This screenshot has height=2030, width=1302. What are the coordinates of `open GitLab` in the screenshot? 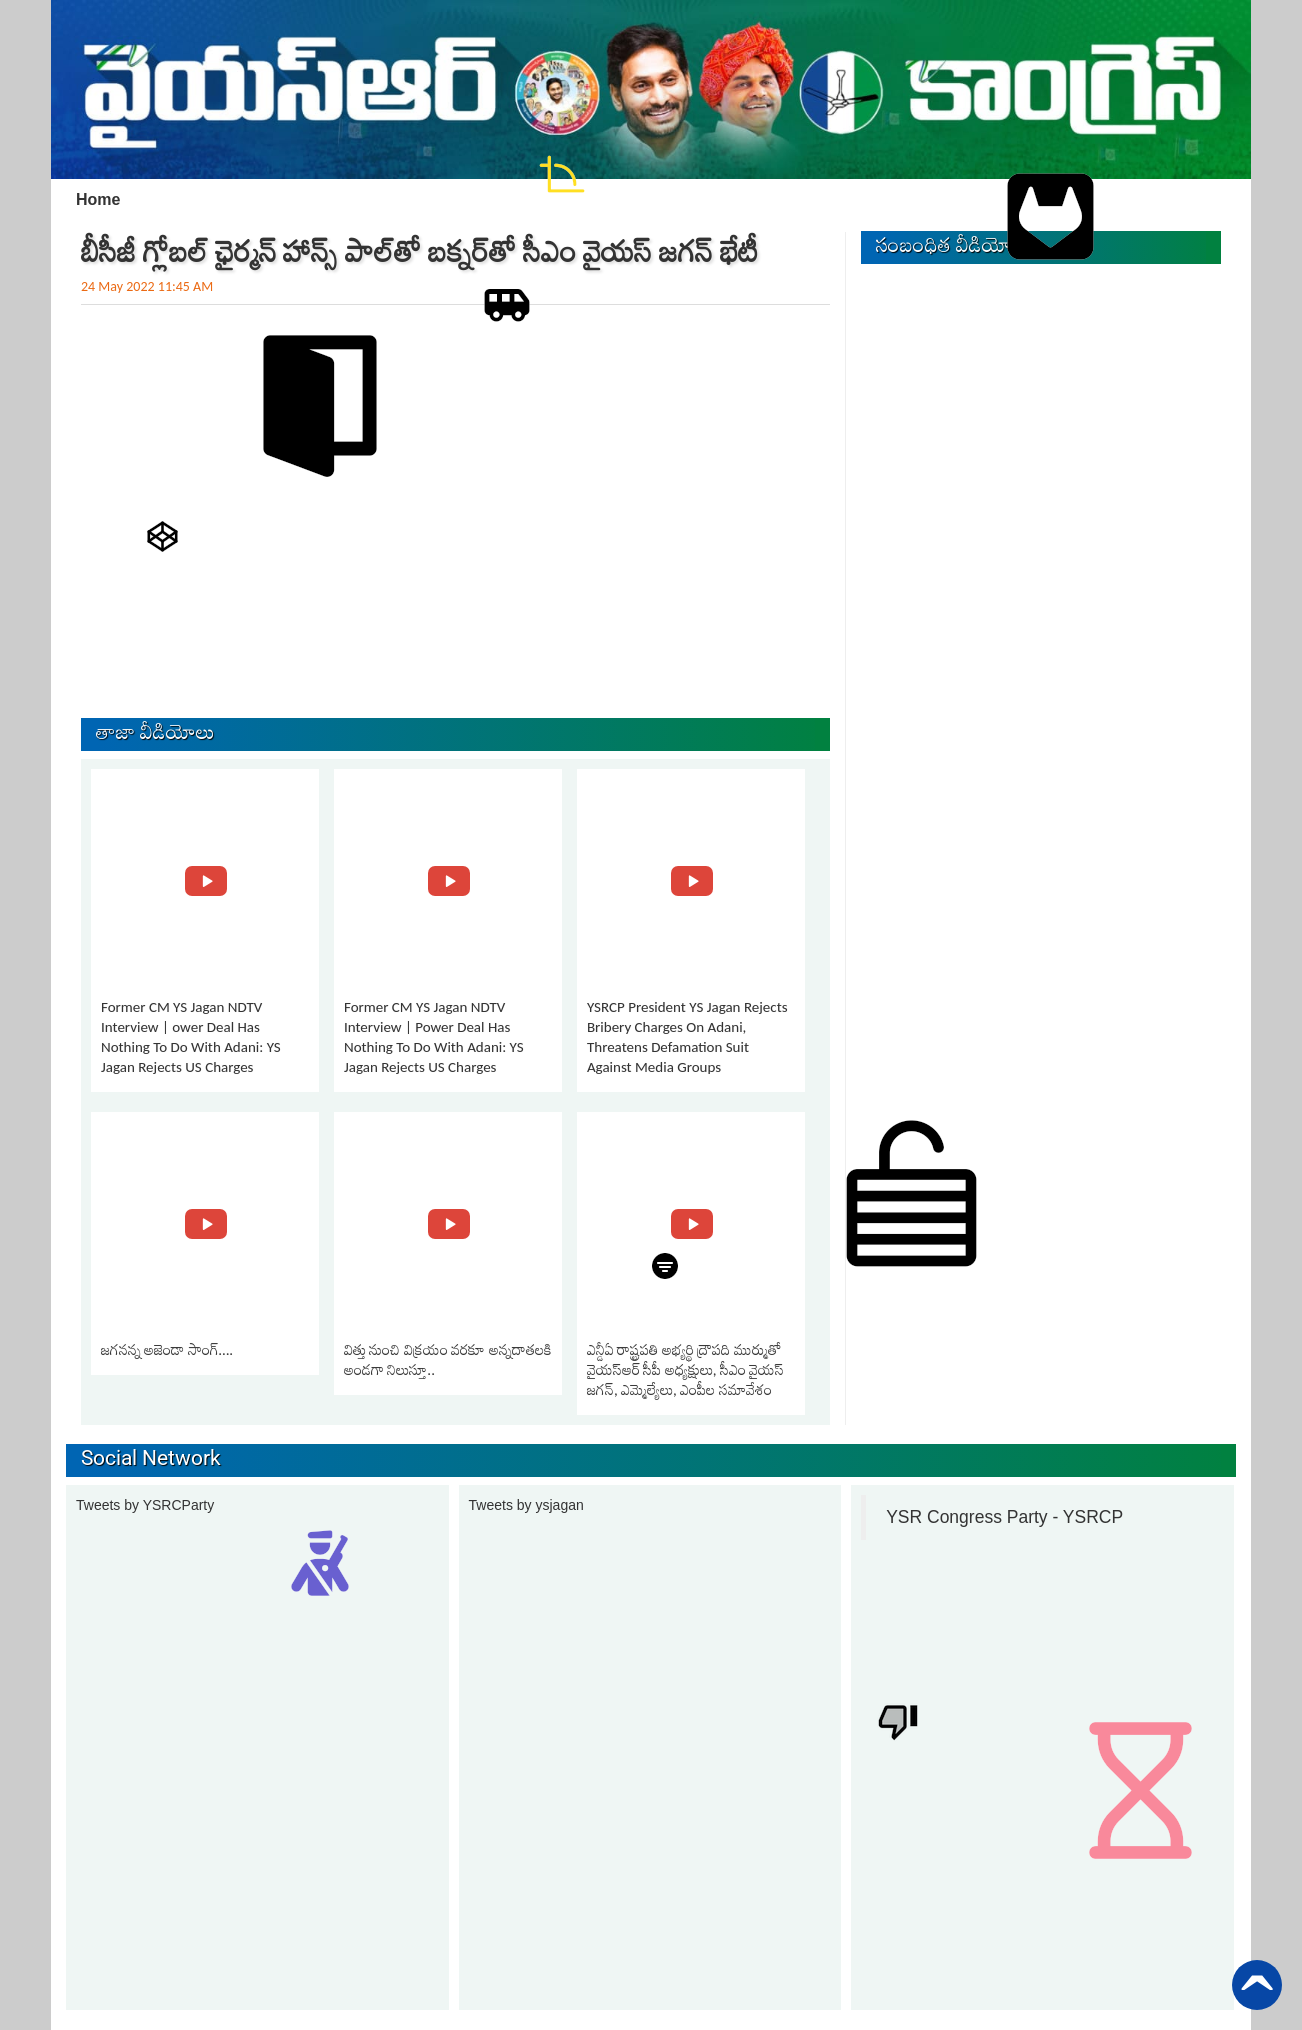 It's located at (1050, 216).